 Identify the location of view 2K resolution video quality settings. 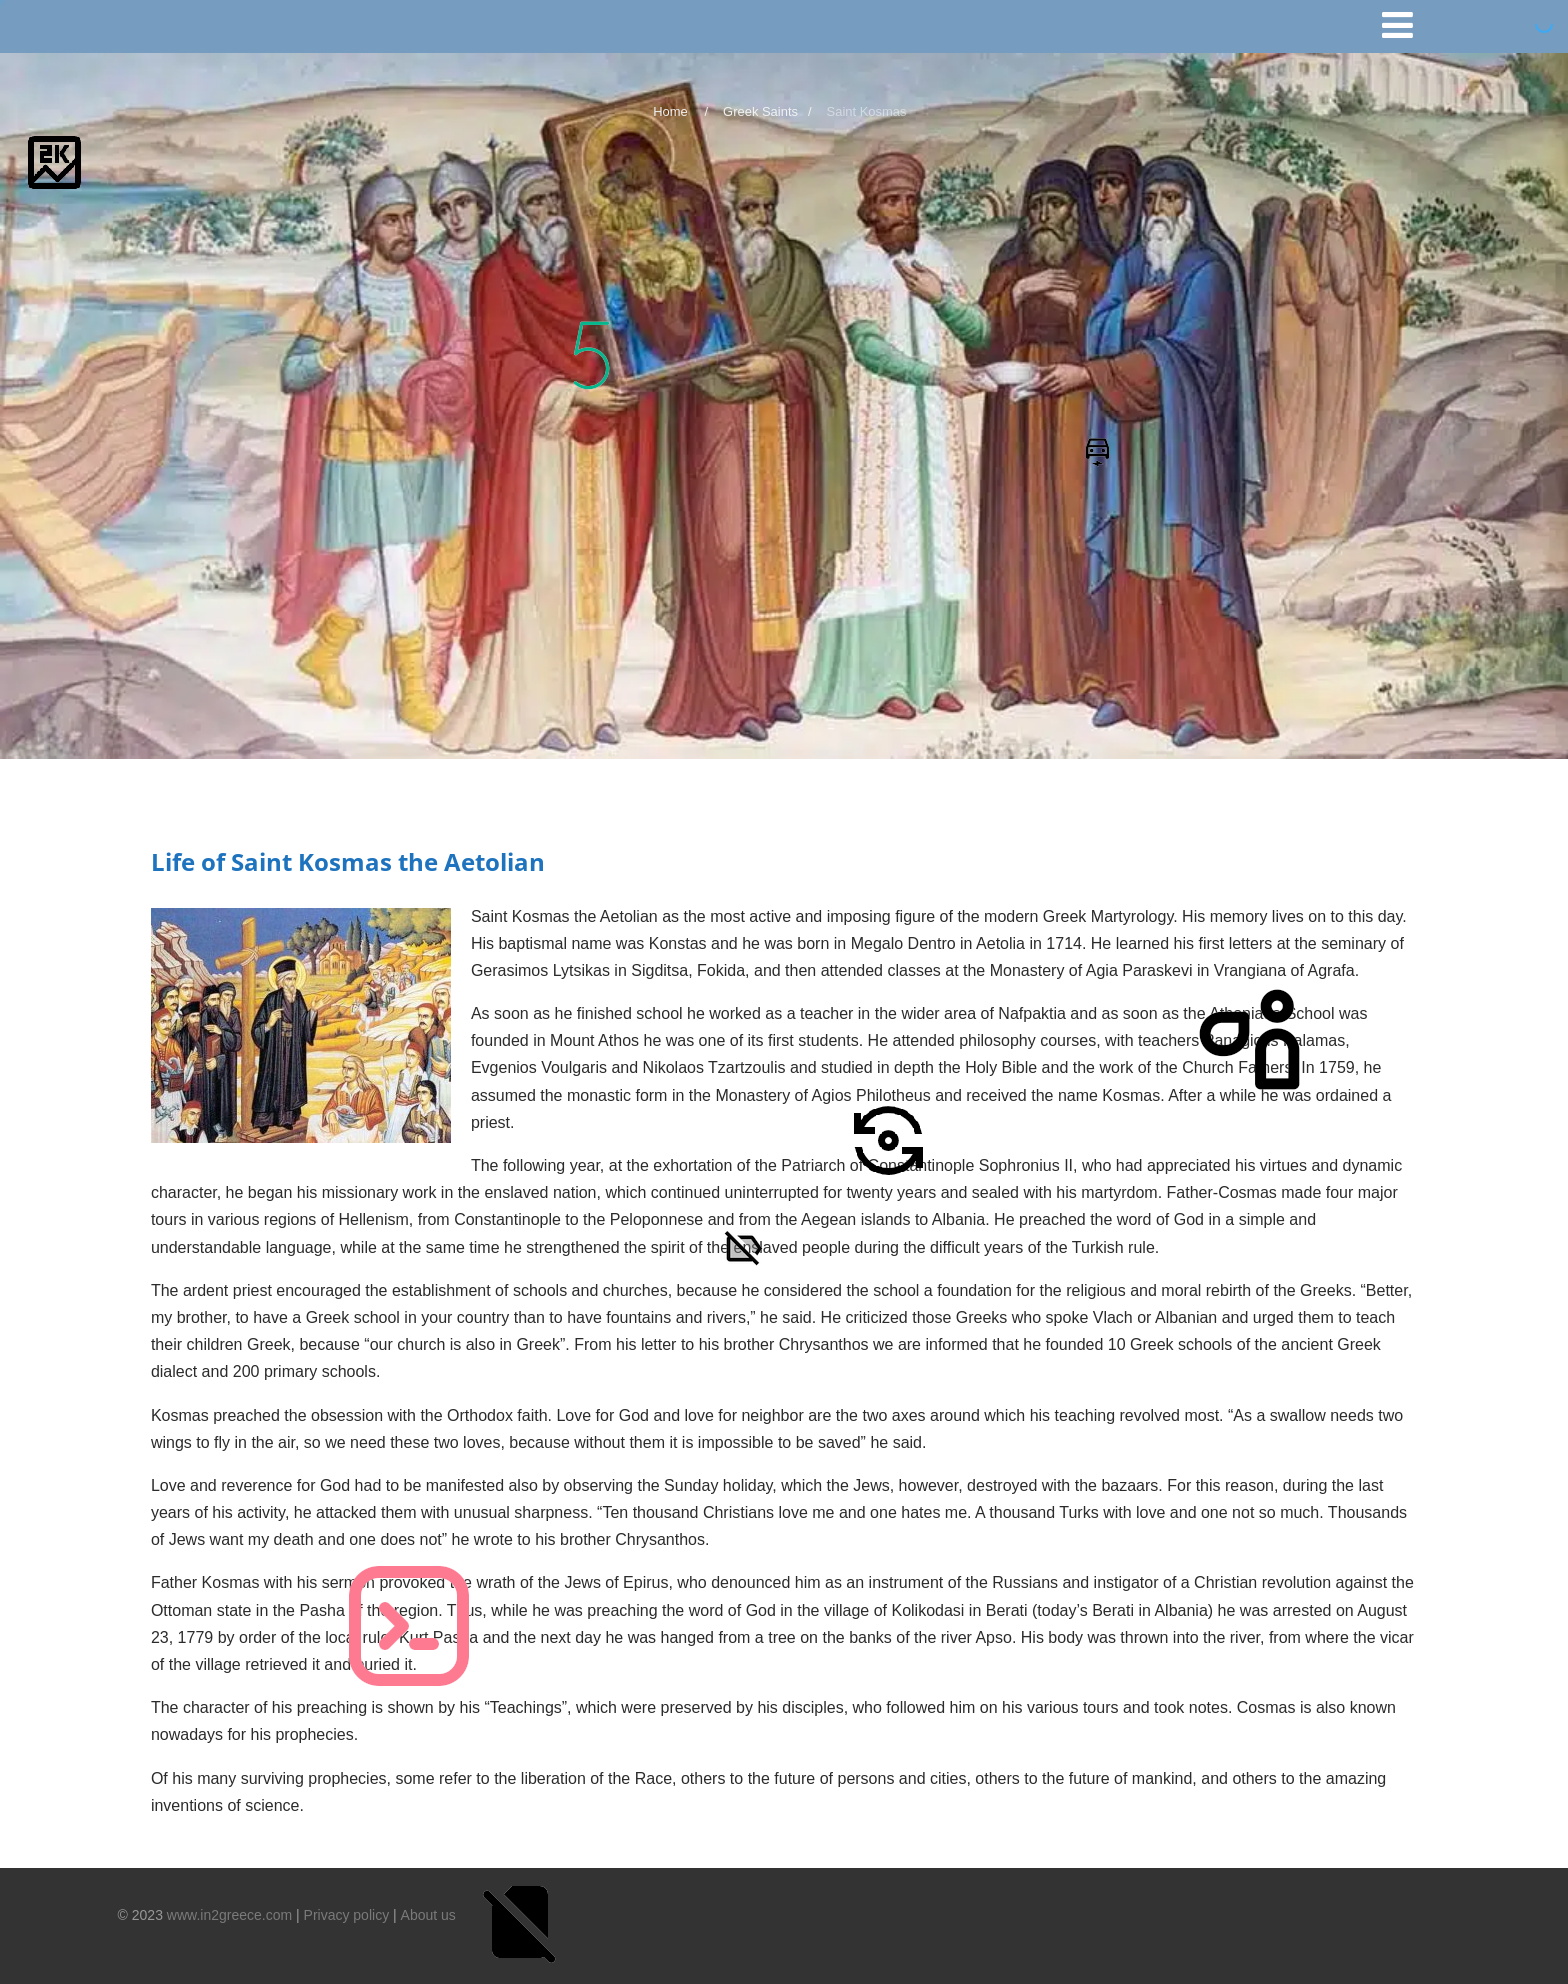
(54, 162).